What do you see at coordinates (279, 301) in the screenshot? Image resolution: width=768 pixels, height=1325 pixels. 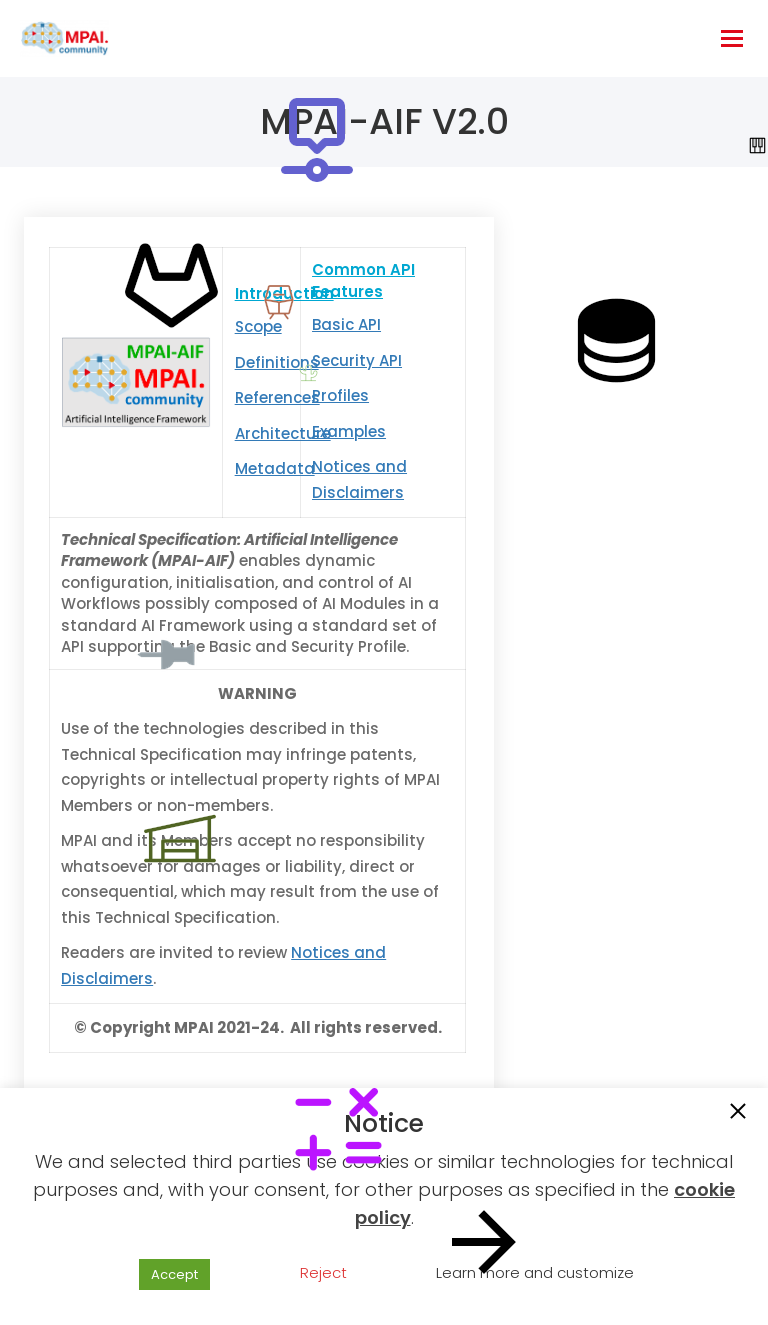 I see `view regional train schedules` at bounding box center [279, 301].